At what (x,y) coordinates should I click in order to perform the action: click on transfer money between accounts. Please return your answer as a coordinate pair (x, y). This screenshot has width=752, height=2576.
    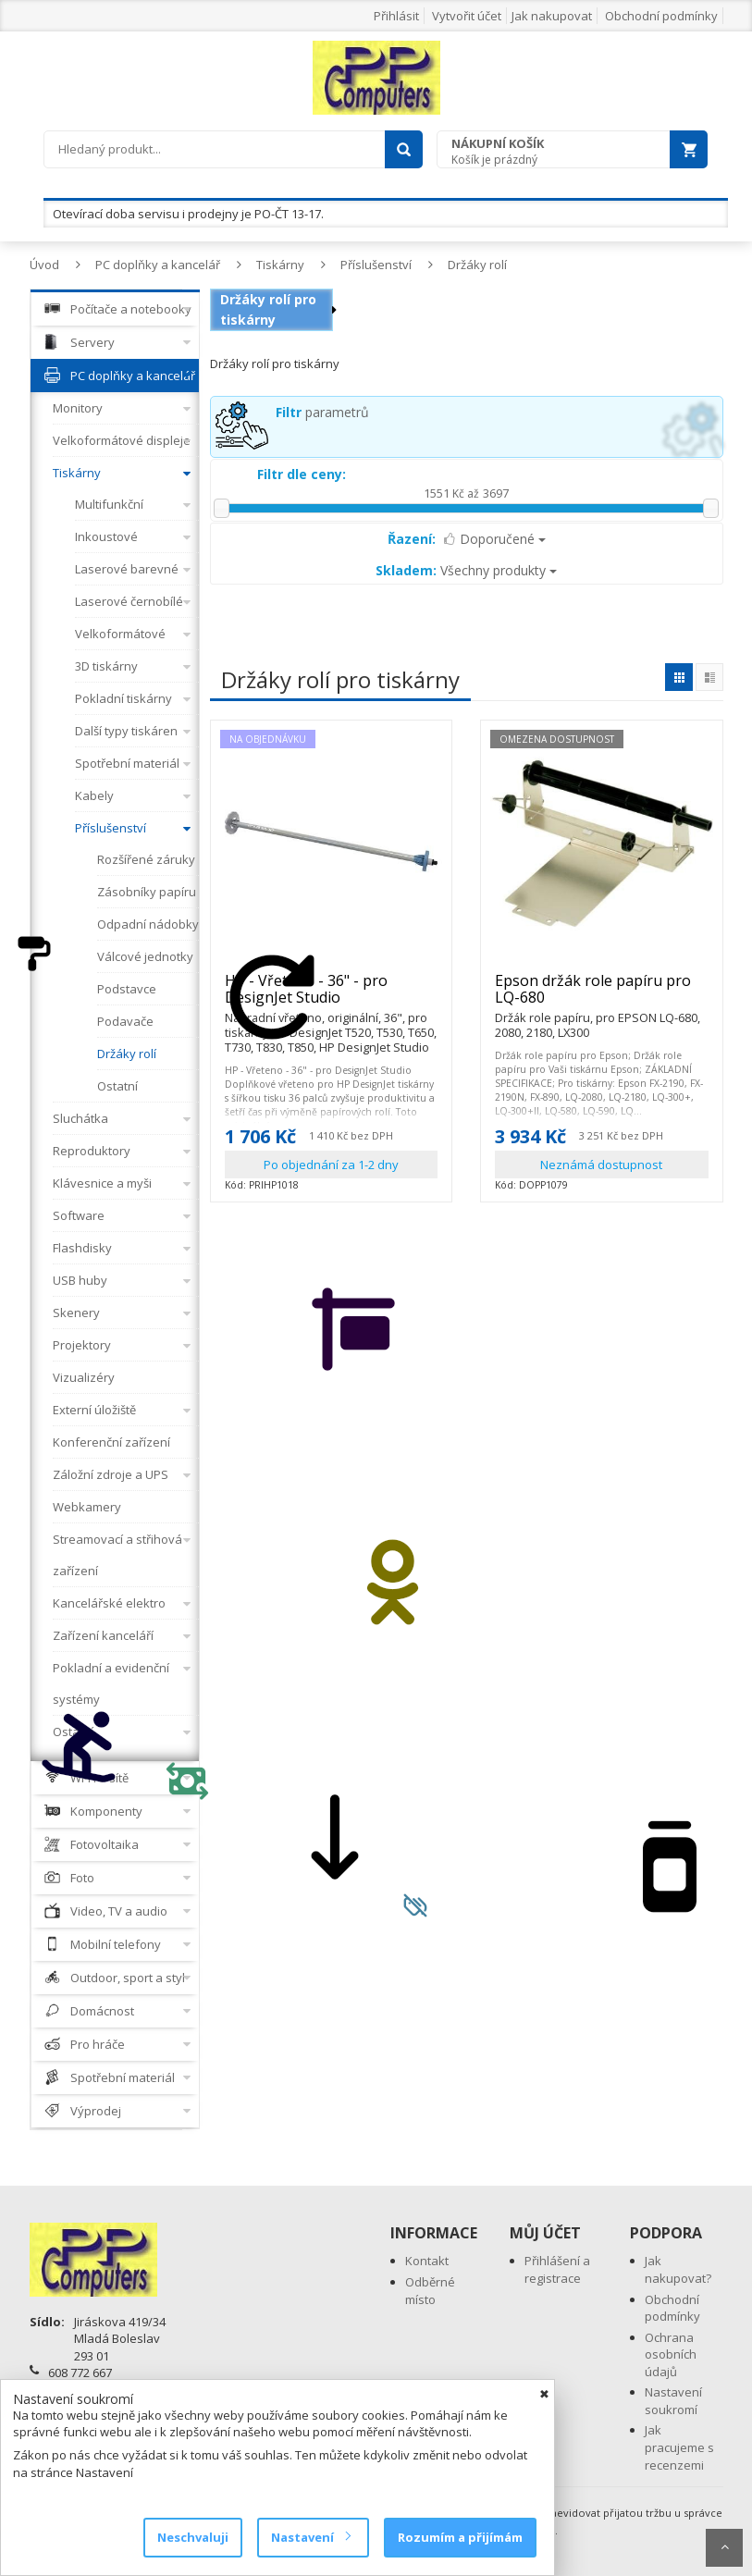
    Looking at the image, I should click on (187, 1781).